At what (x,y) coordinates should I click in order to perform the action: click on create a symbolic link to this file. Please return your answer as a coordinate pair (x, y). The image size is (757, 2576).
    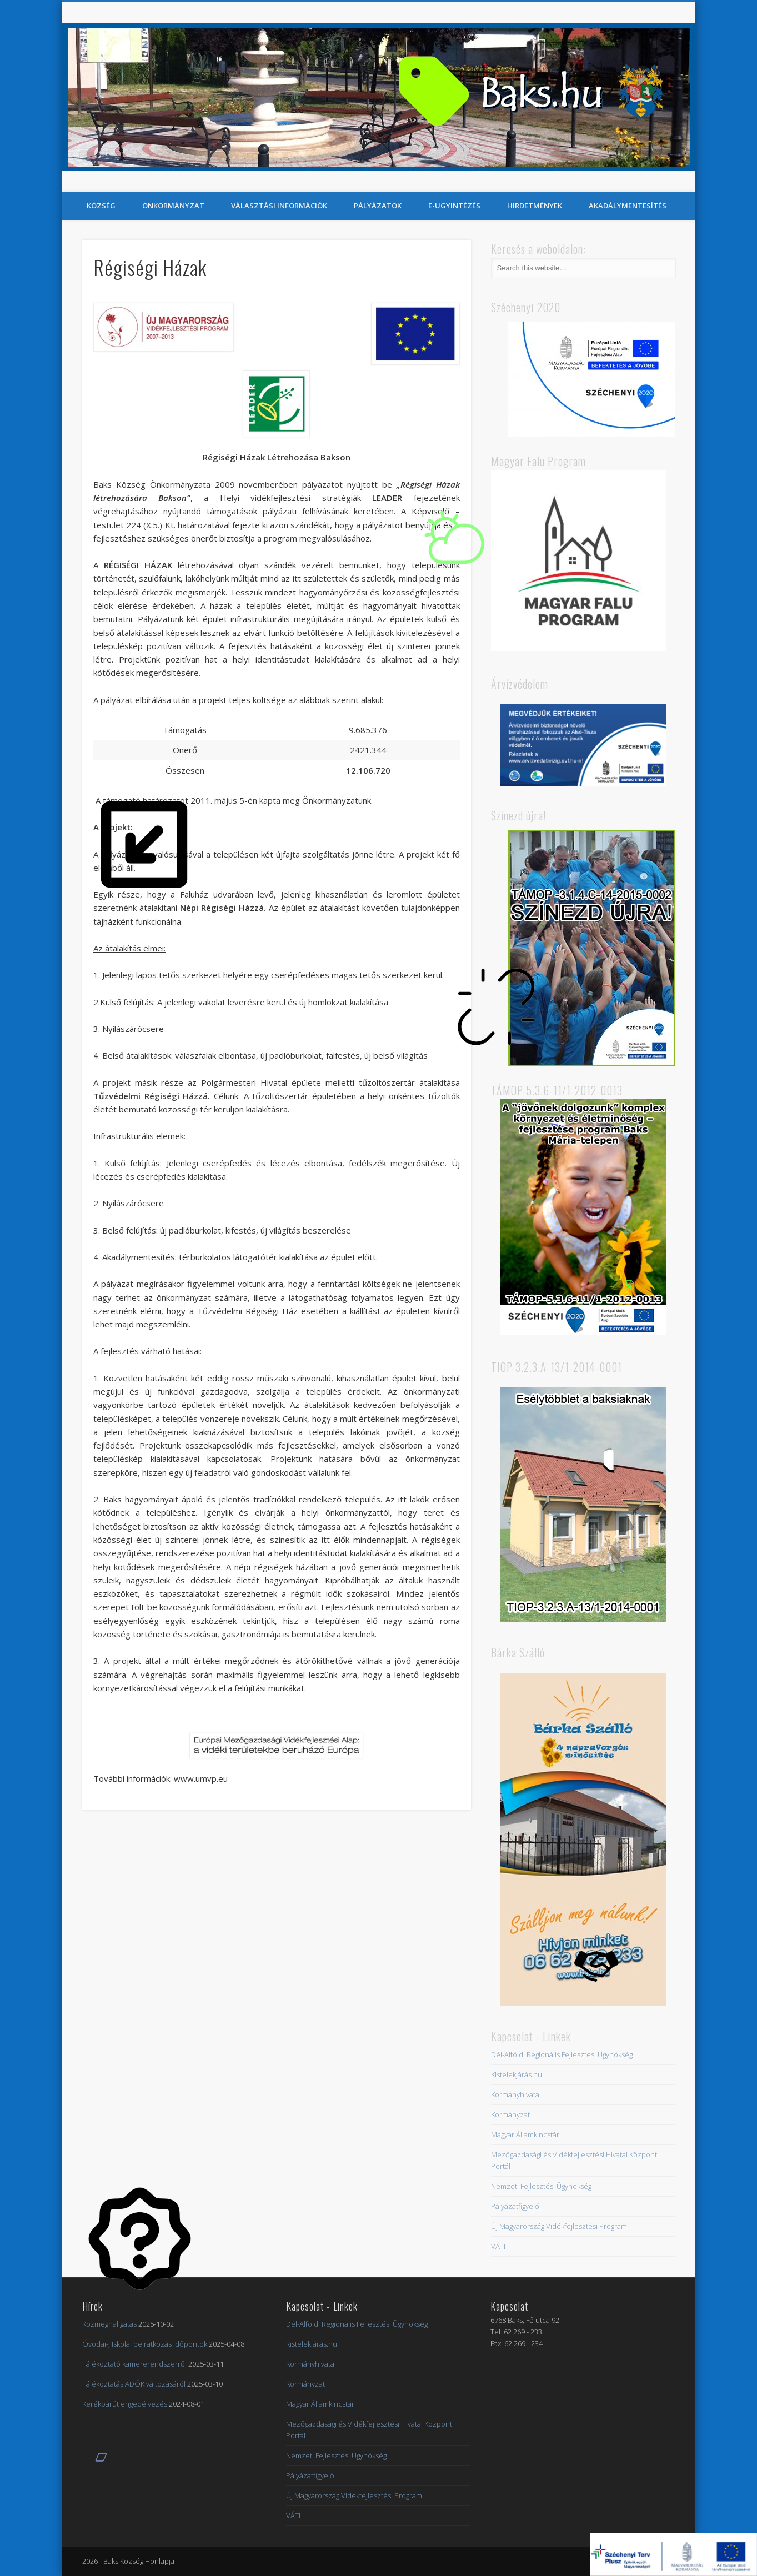
    Looking at the image, I should click on (630, 1285).